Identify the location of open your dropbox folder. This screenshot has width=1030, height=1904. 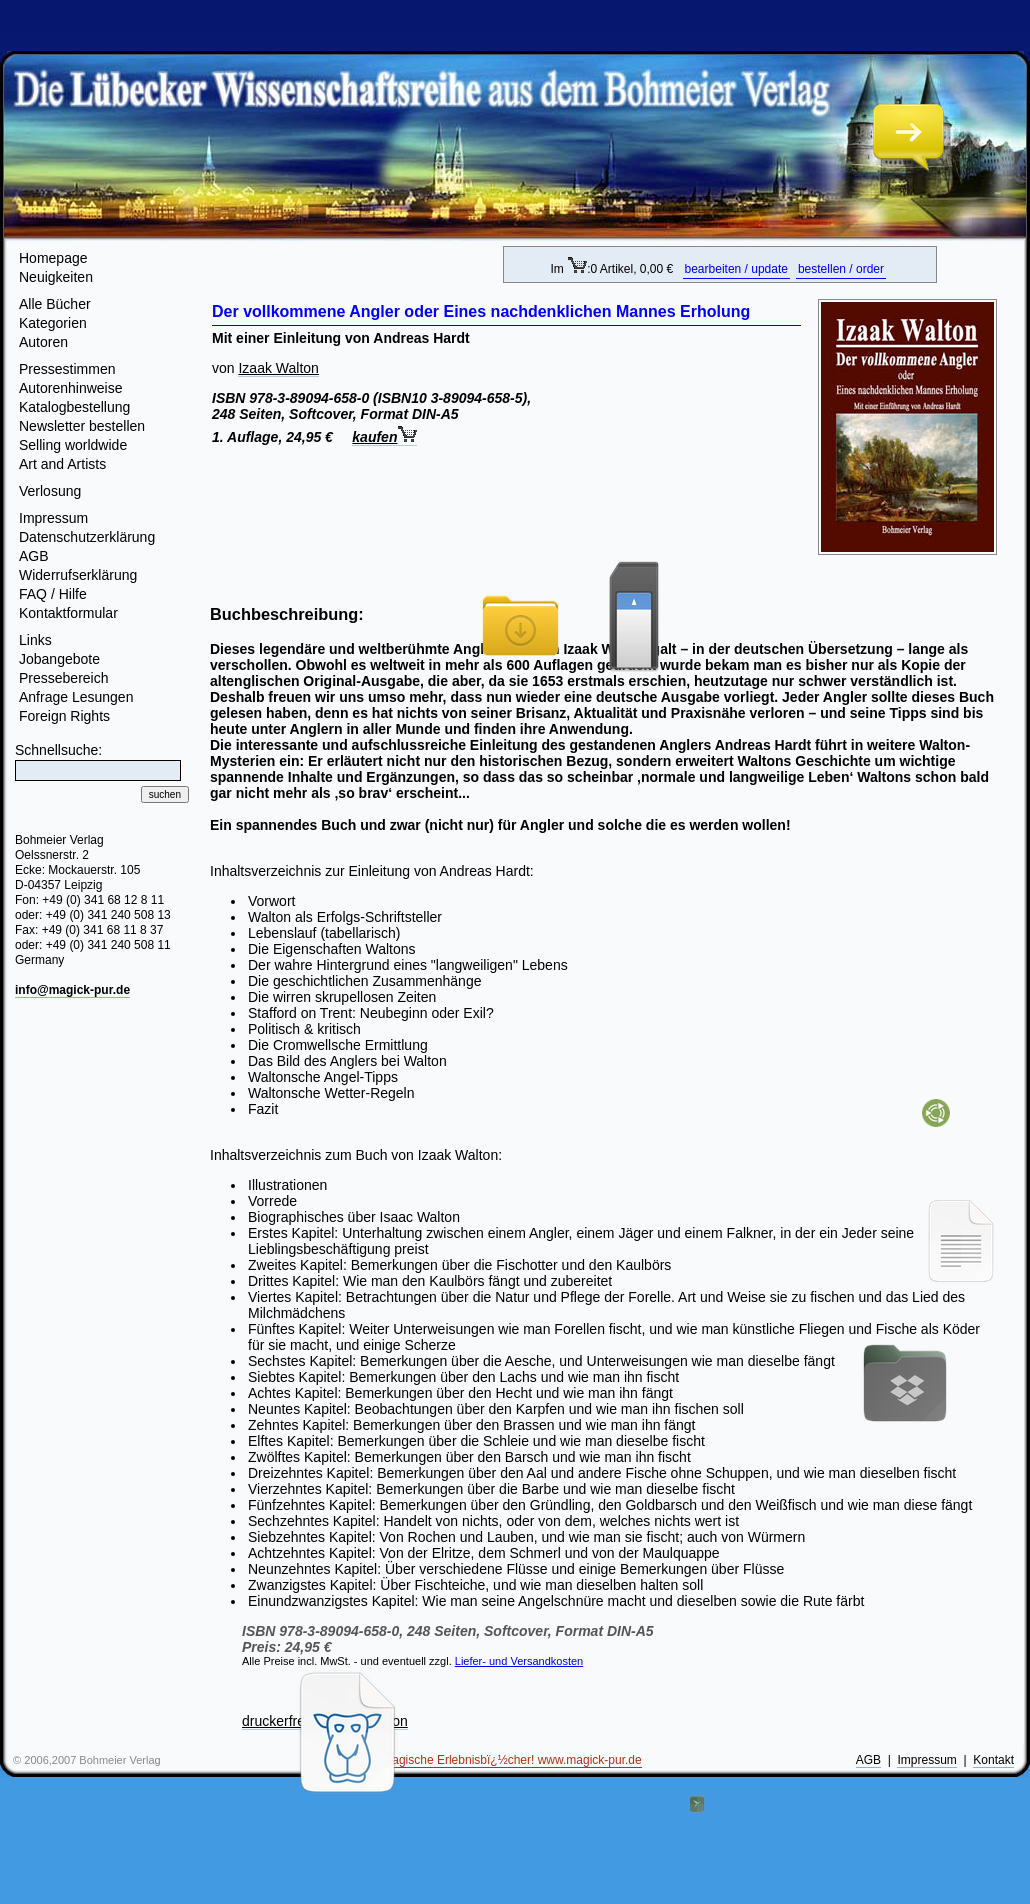
(905, 1383).